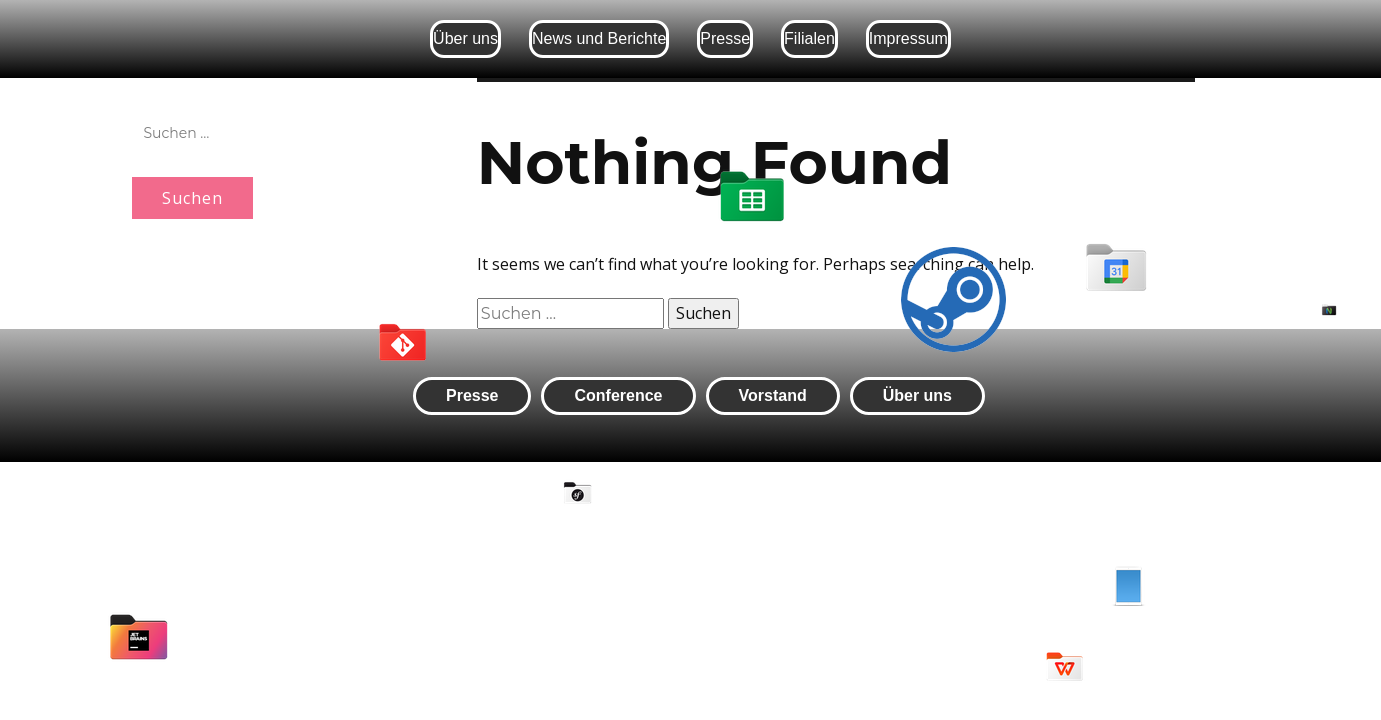  What do you see at coordinates (577, 493) in the screenshot?
I see `open symfony project folder` at bounding box center [577, 493].